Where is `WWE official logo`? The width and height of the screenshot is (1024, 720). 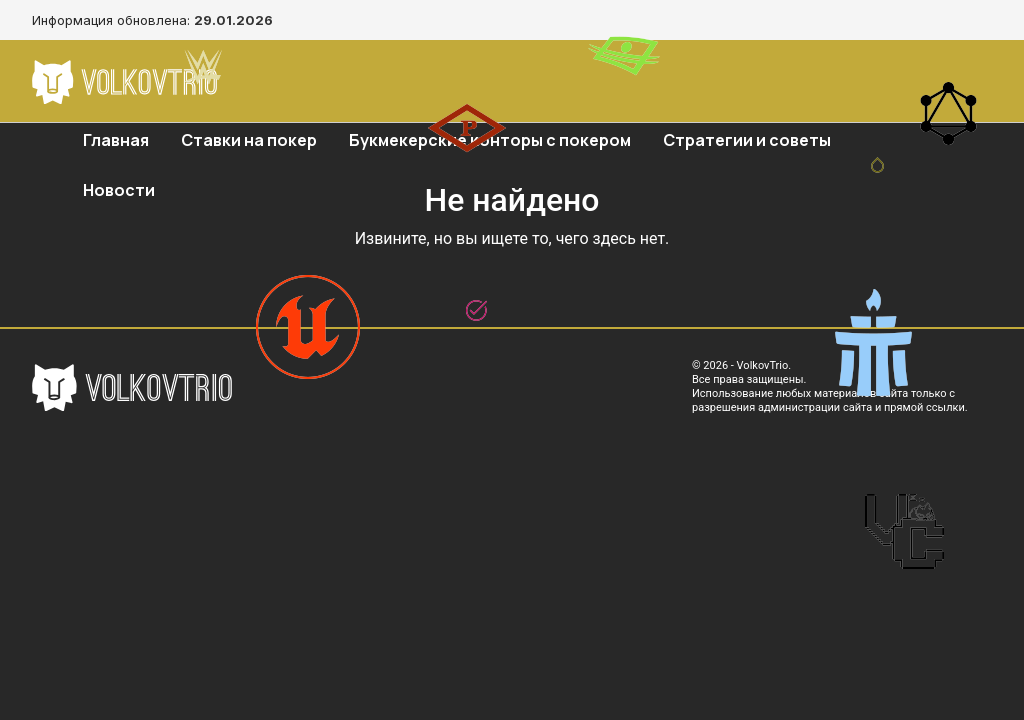 WWE official logo is located at coordinates (203, 67).